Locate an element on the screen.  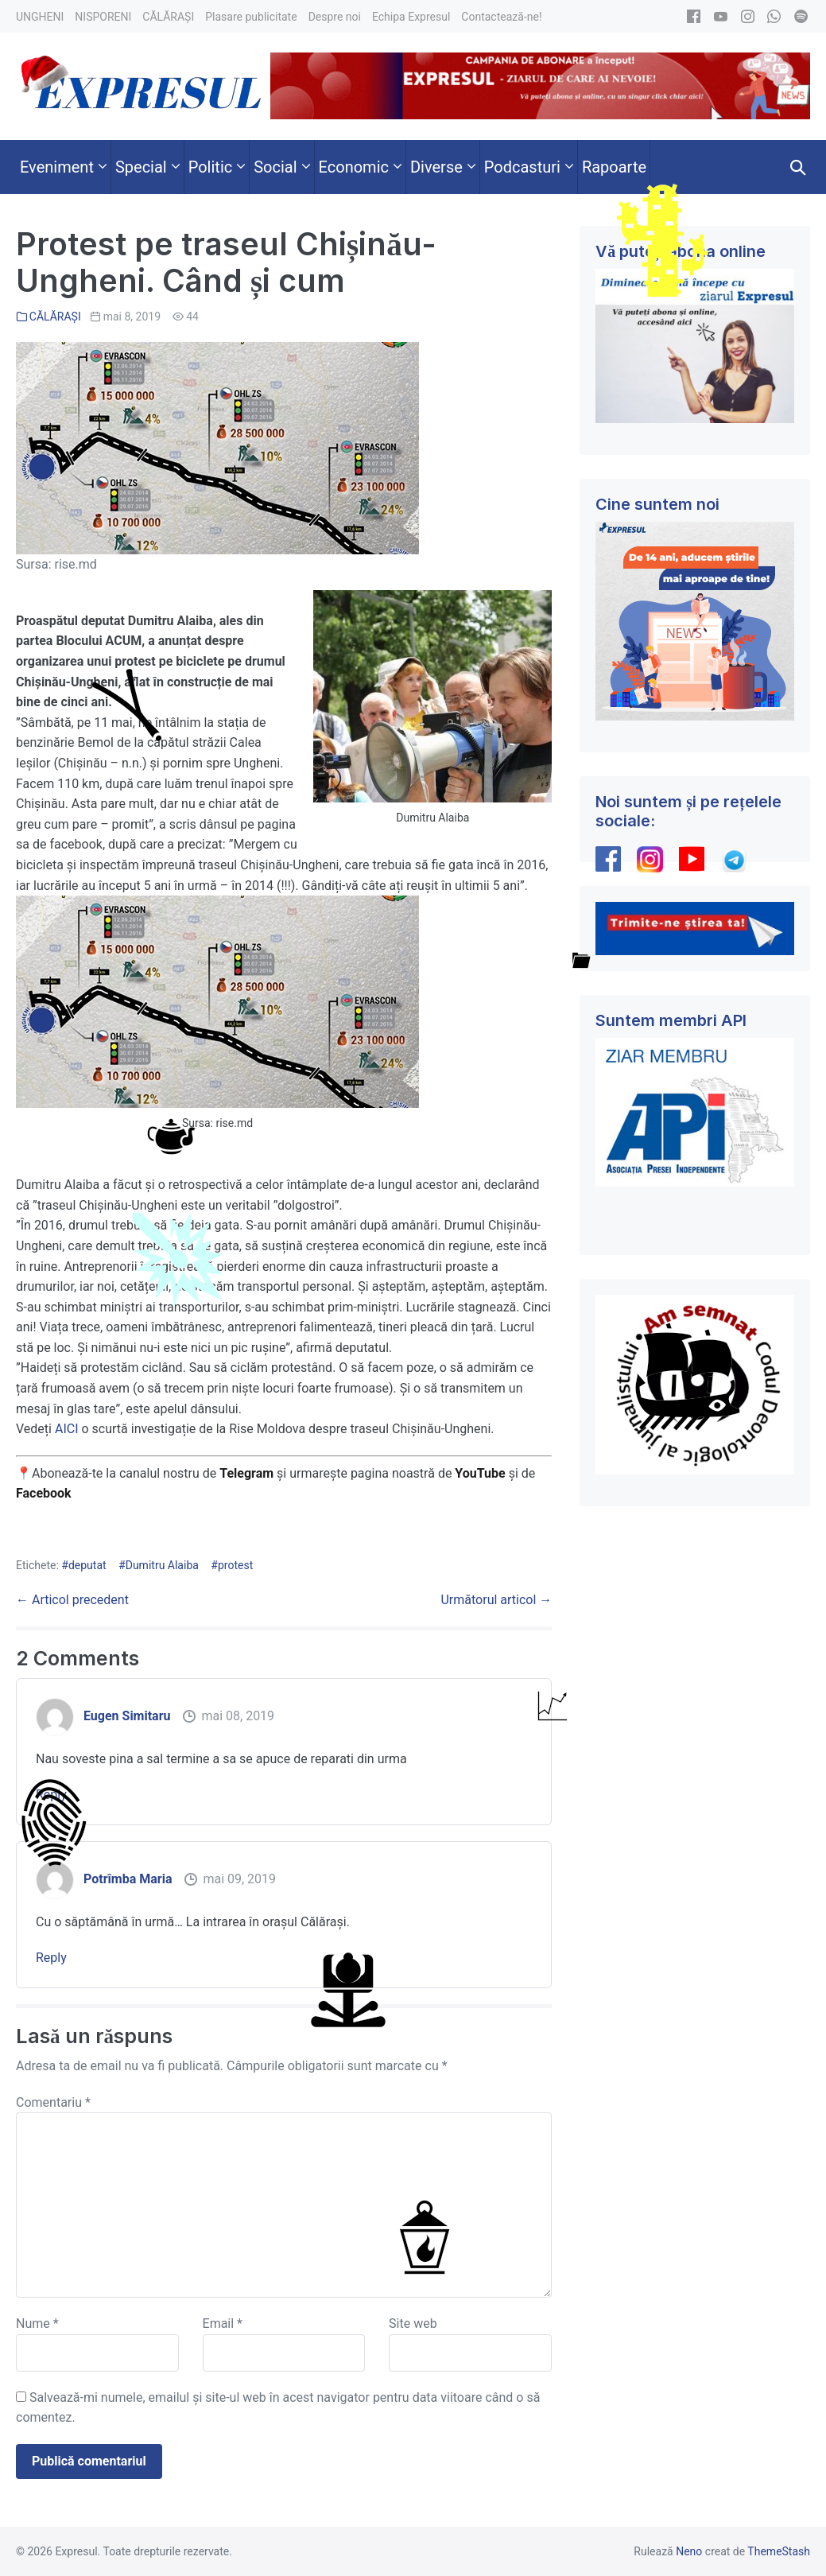
view analytics or statistics is located at coordinates (553, 1706).